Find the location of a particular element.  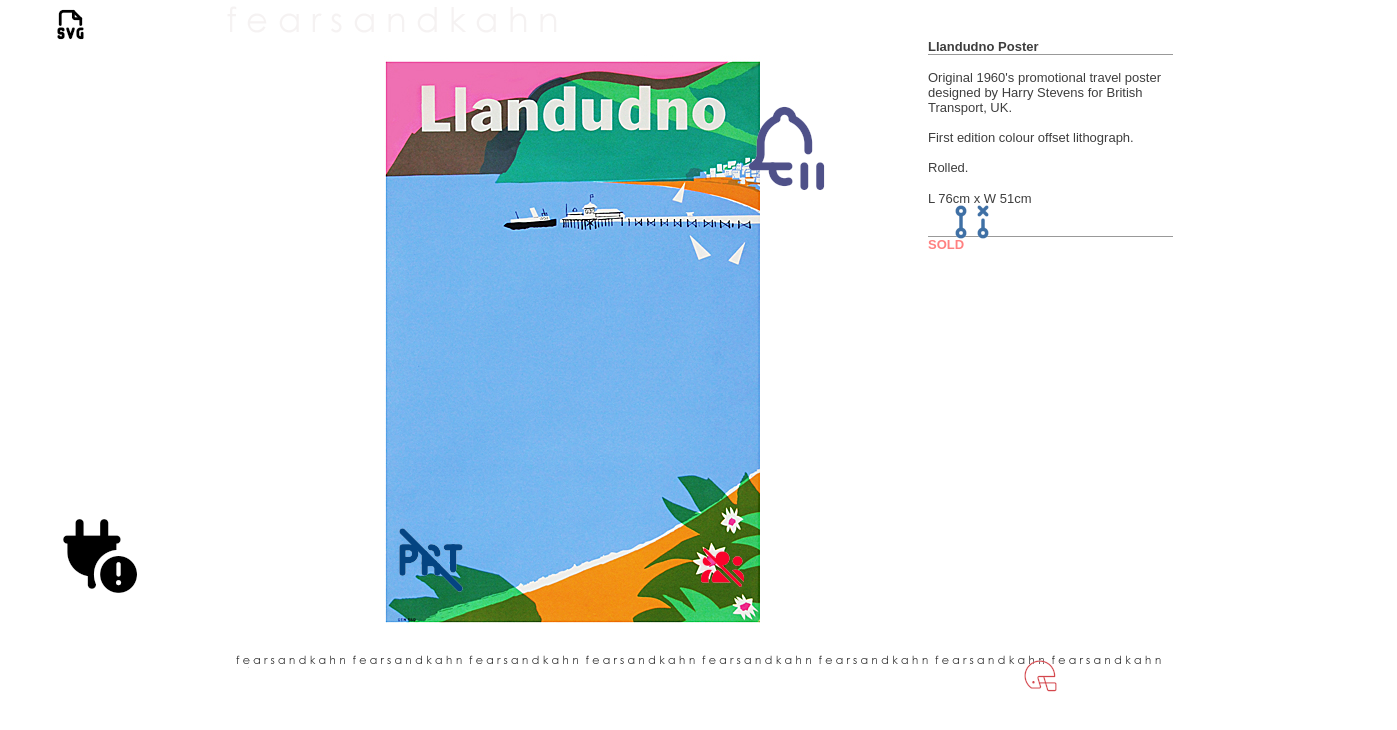

access football or sports content is located at coordinates (1040, 676).